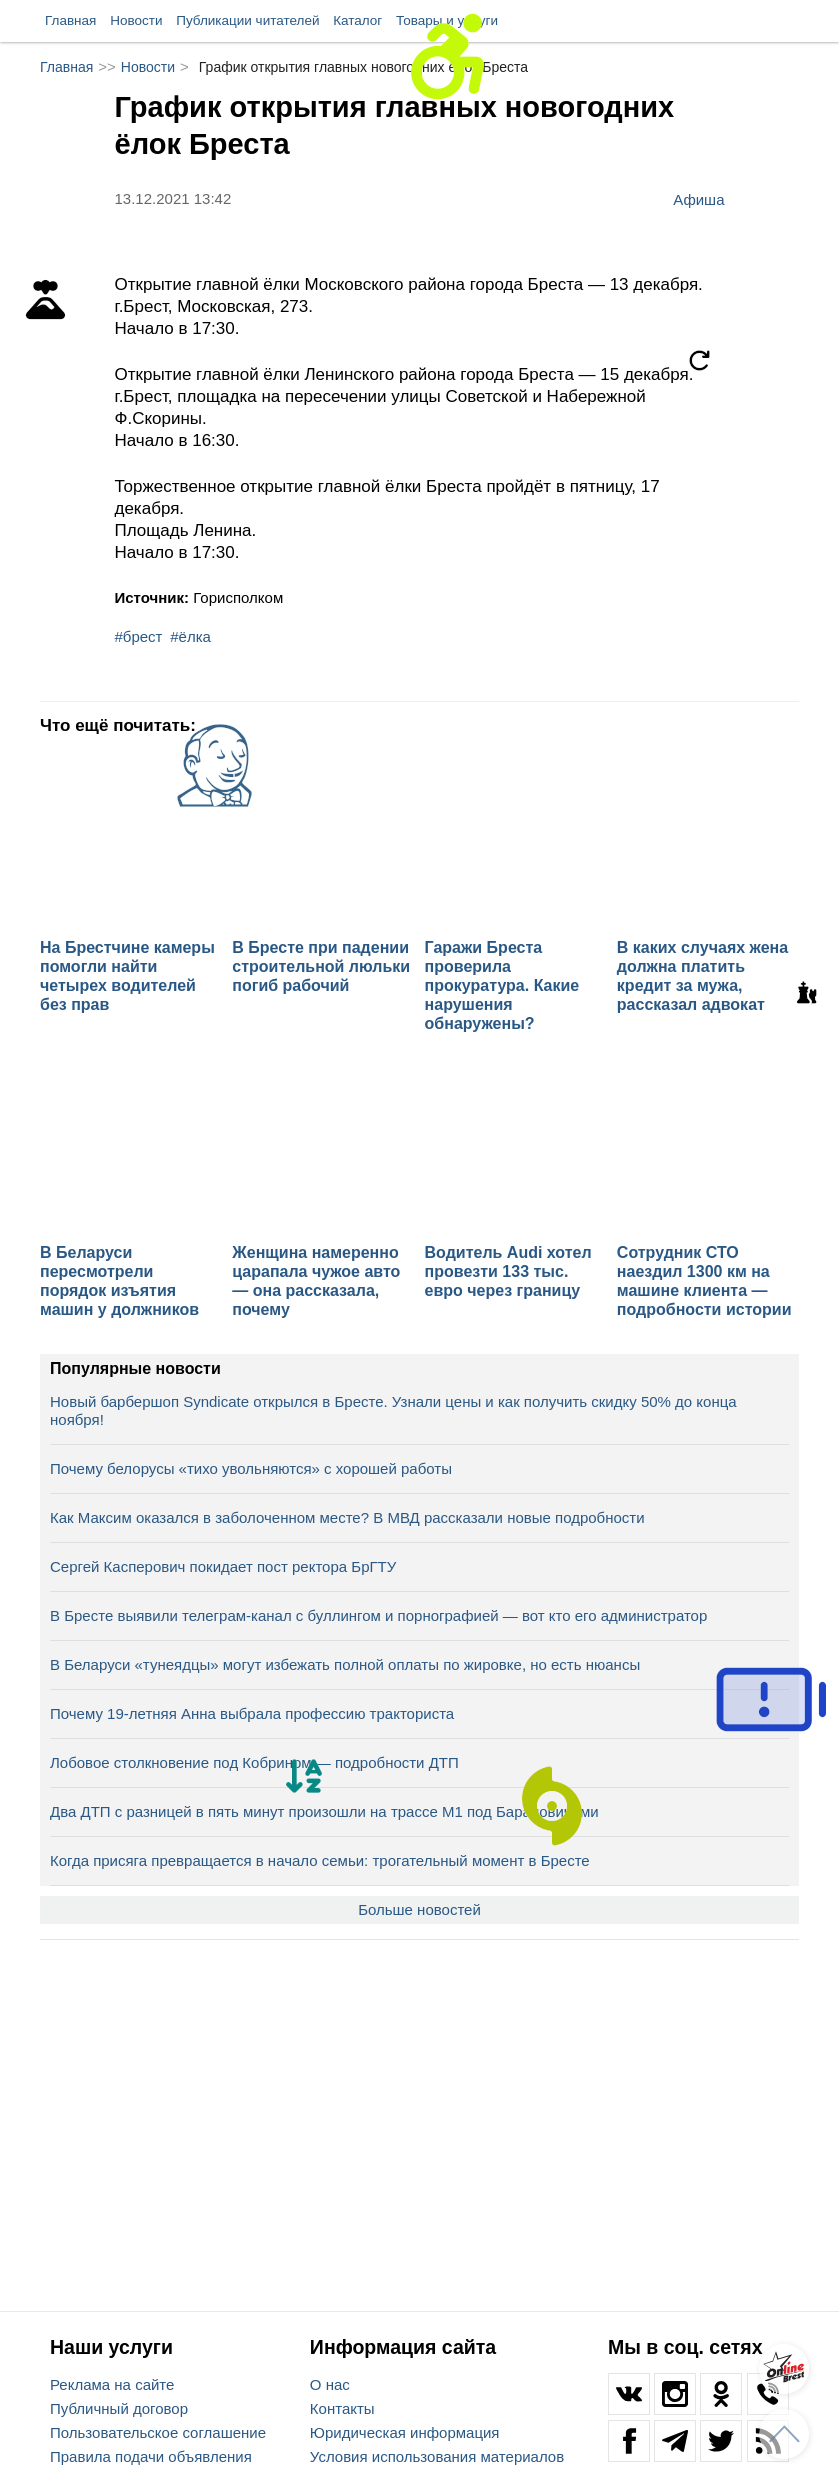  What do you see at coordinates (806, 993) in the screenshot?
I see `play chess game` at bounding box center [806, 993].